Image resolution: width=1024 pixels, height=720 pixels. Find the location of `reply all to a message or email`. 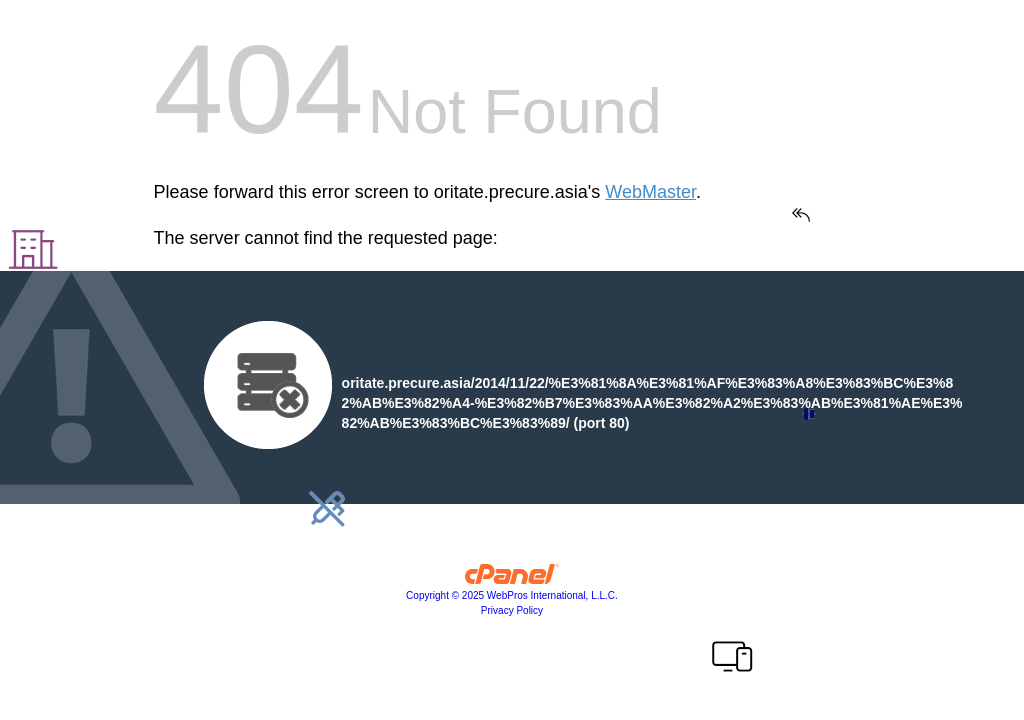

reply all to a message or email is located at coordinates (801, 215).